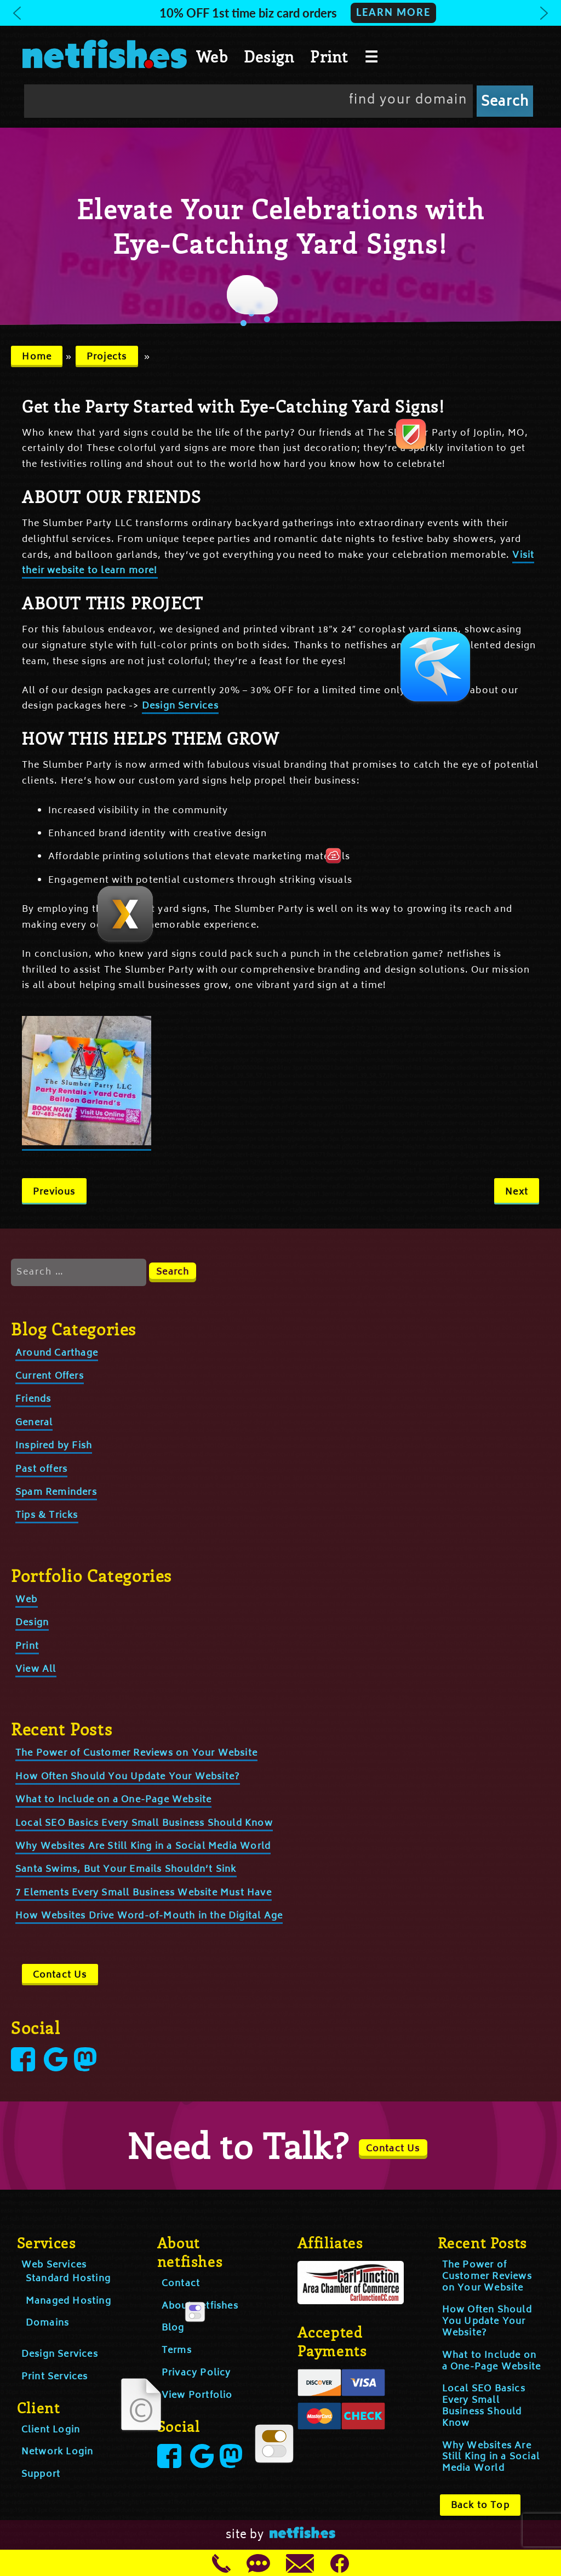  What do you see at coordinates (195, 2312) in the screenshot?
I see `open gnome tweaks settings` at bounding box center [195, 2312].